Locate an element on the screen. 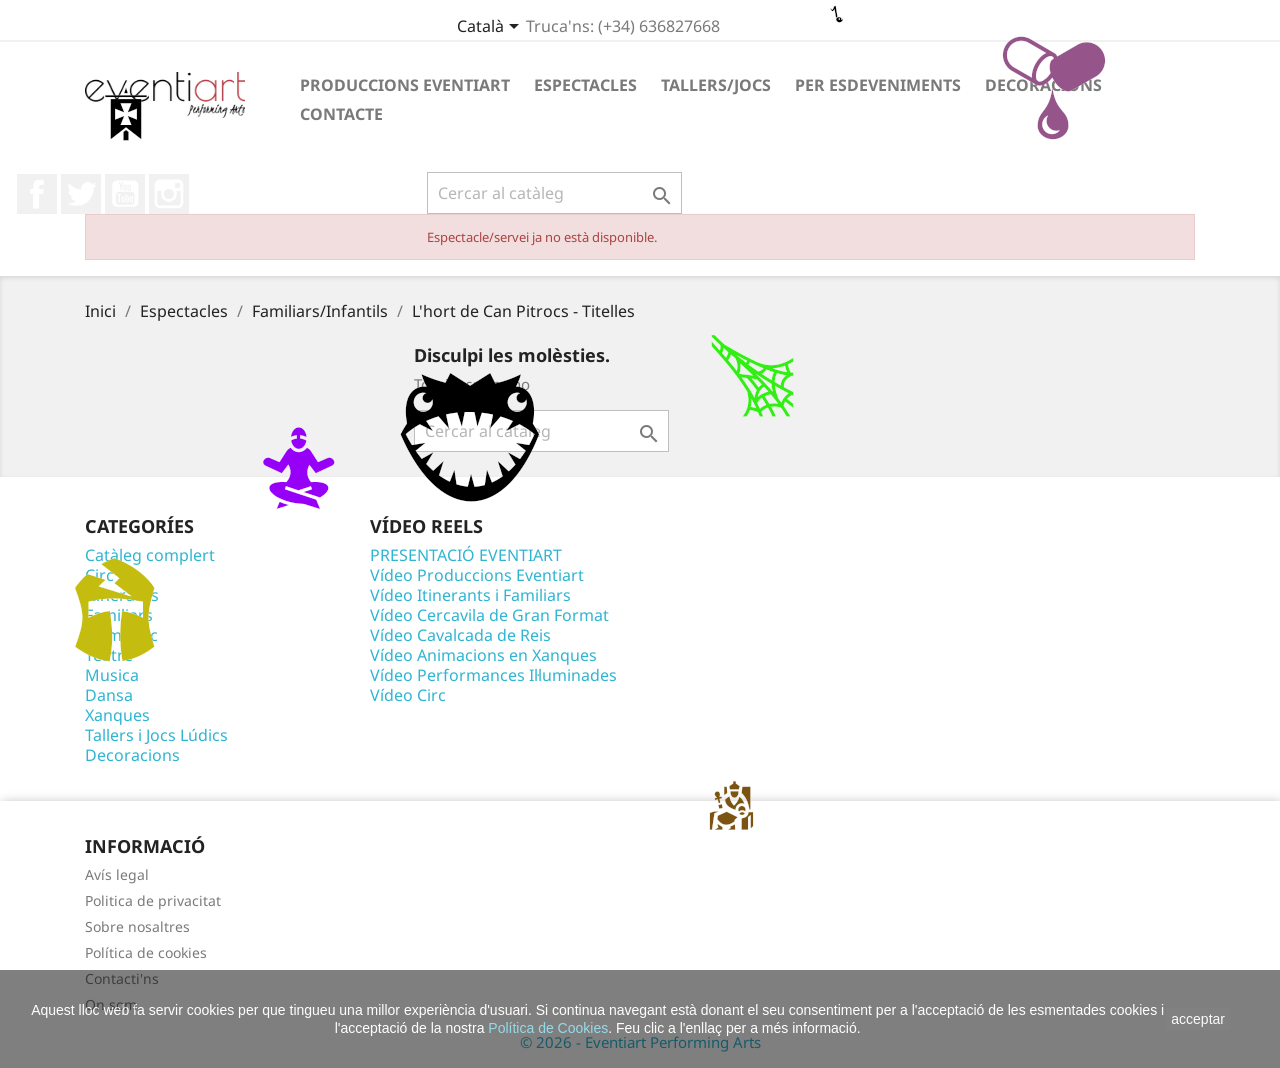 This screenshot has width=1280, height=1068. access meditation or mindfulness features is located at coordinates (297, 468).